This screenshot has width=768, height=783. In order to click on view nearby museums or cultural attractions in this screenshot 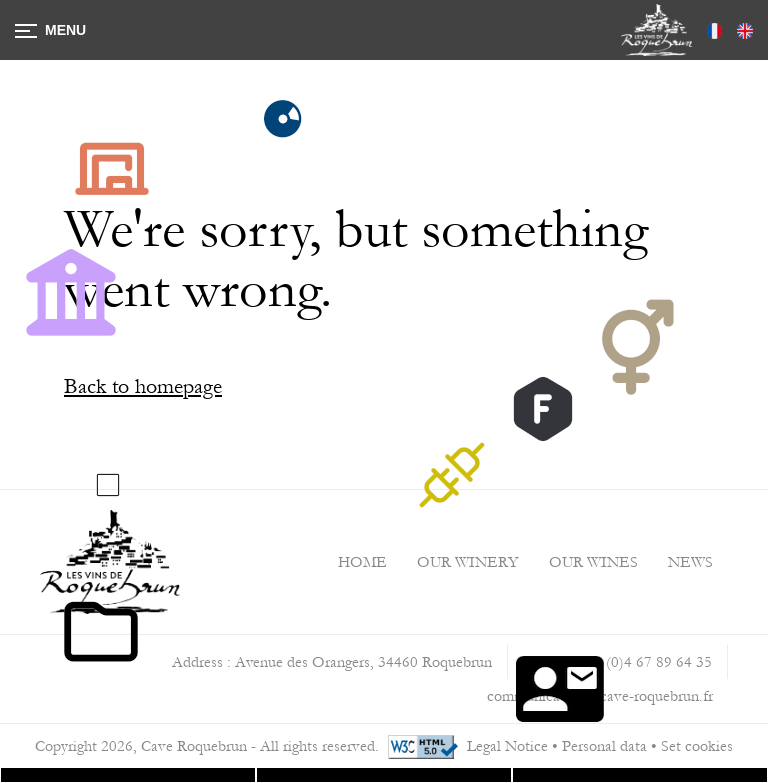, I will do `click(71, 291)`.